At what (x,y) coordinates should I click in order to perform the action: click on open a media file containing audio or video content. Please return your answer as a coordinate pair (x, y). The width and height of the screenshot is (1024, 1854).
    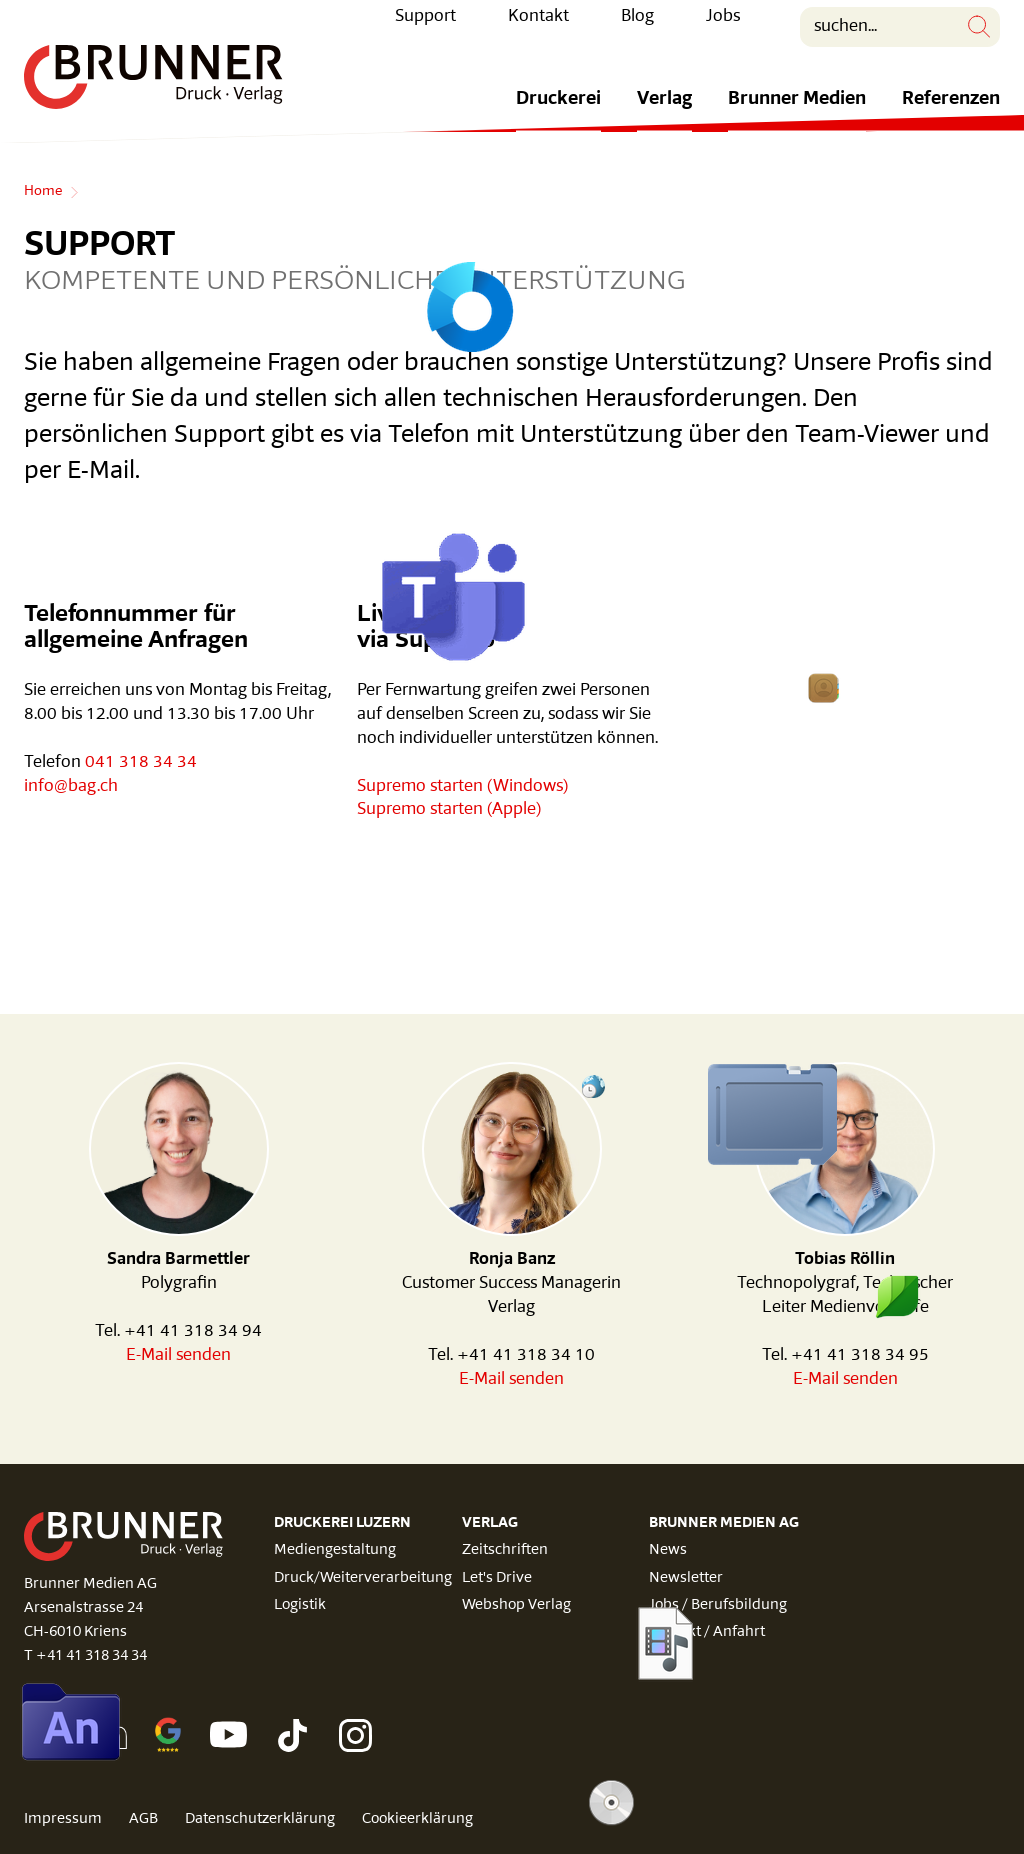
    Looking at the image, I should click on (665, 1643).